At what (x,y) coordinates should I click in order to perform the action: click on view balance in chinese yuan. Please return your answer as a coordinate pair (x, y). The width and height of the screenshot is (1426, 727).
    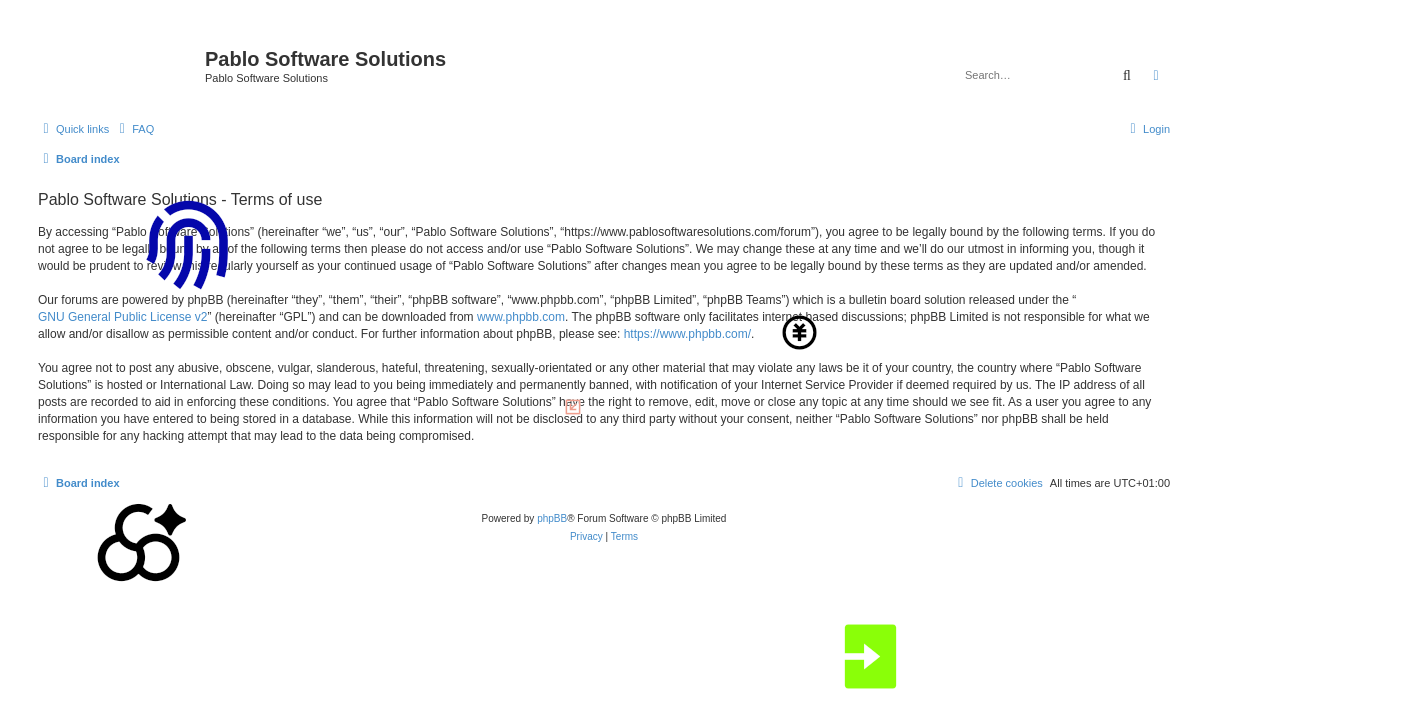
    Looking at the image, I should click on (799, 332).